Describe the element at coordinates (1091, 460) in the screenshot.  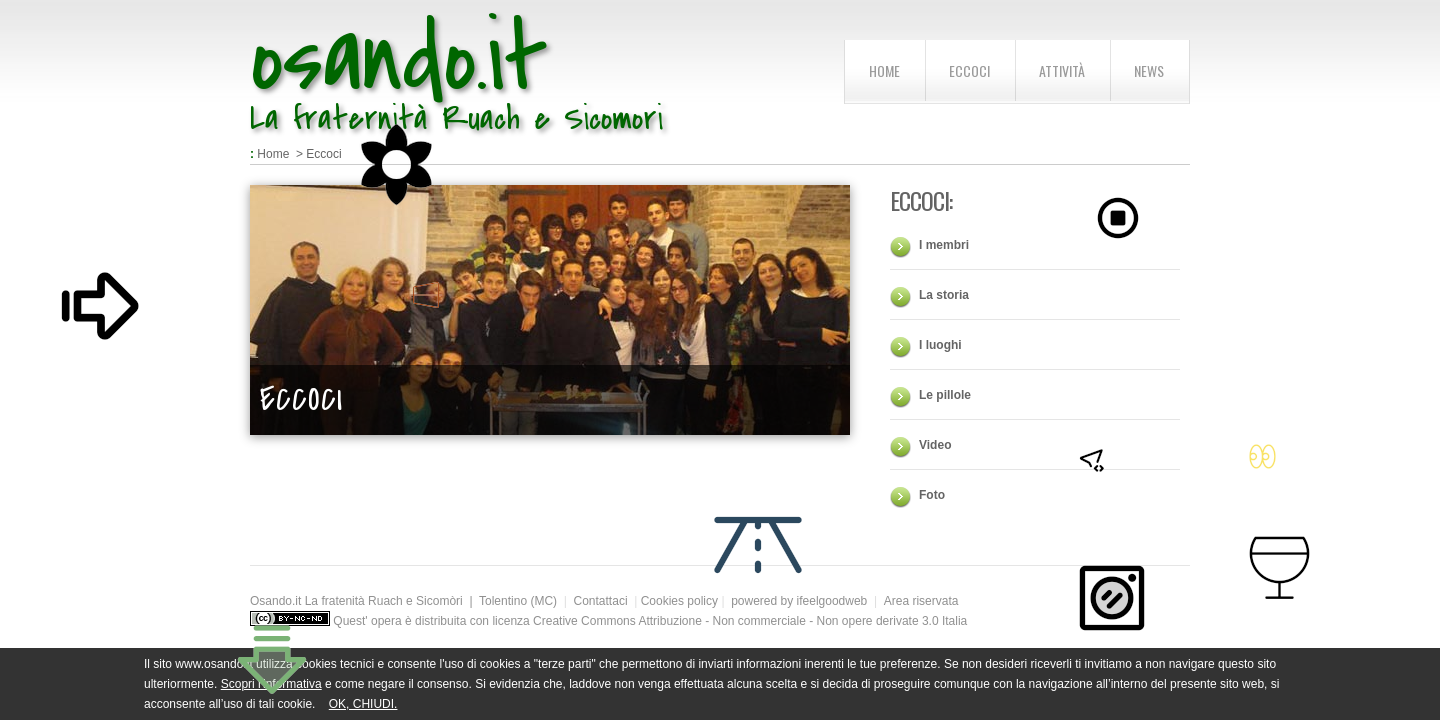
I see `access location-based developer tools` at that location.